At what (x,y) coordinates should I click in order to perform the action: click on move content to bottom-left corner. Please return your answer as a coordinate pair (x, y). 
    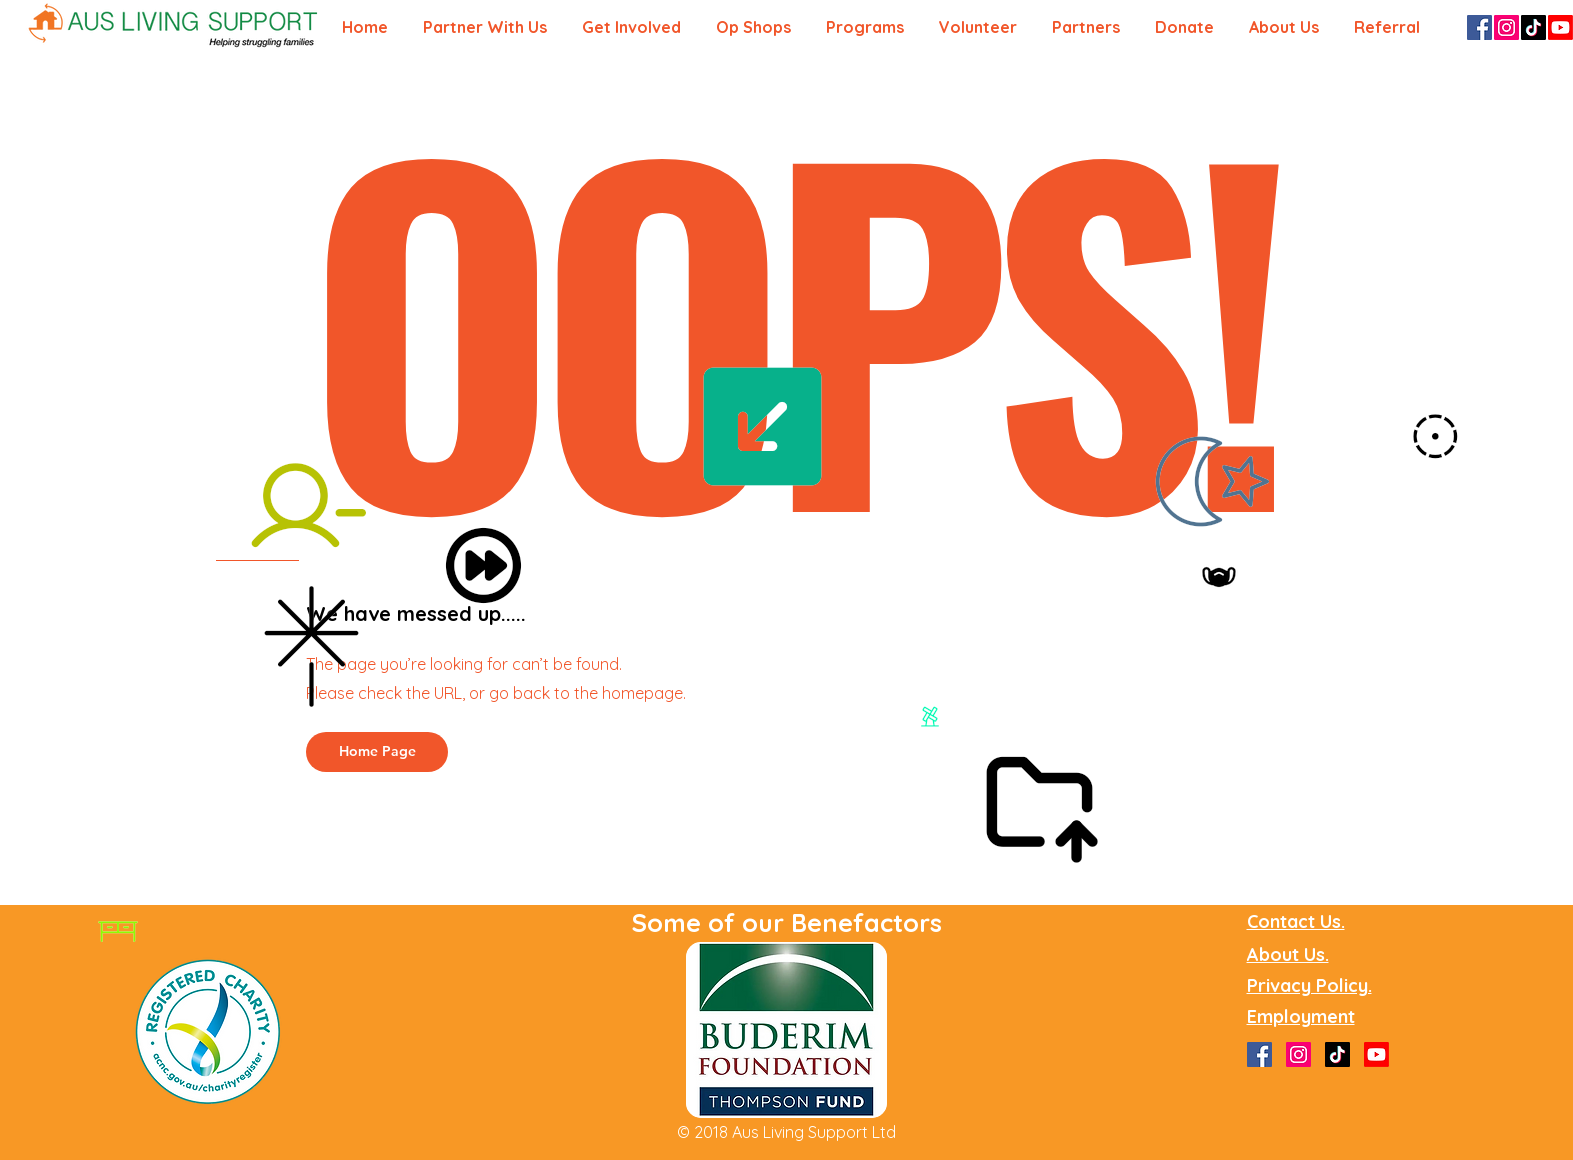
    Looking at the image, I should click on (762, 426).